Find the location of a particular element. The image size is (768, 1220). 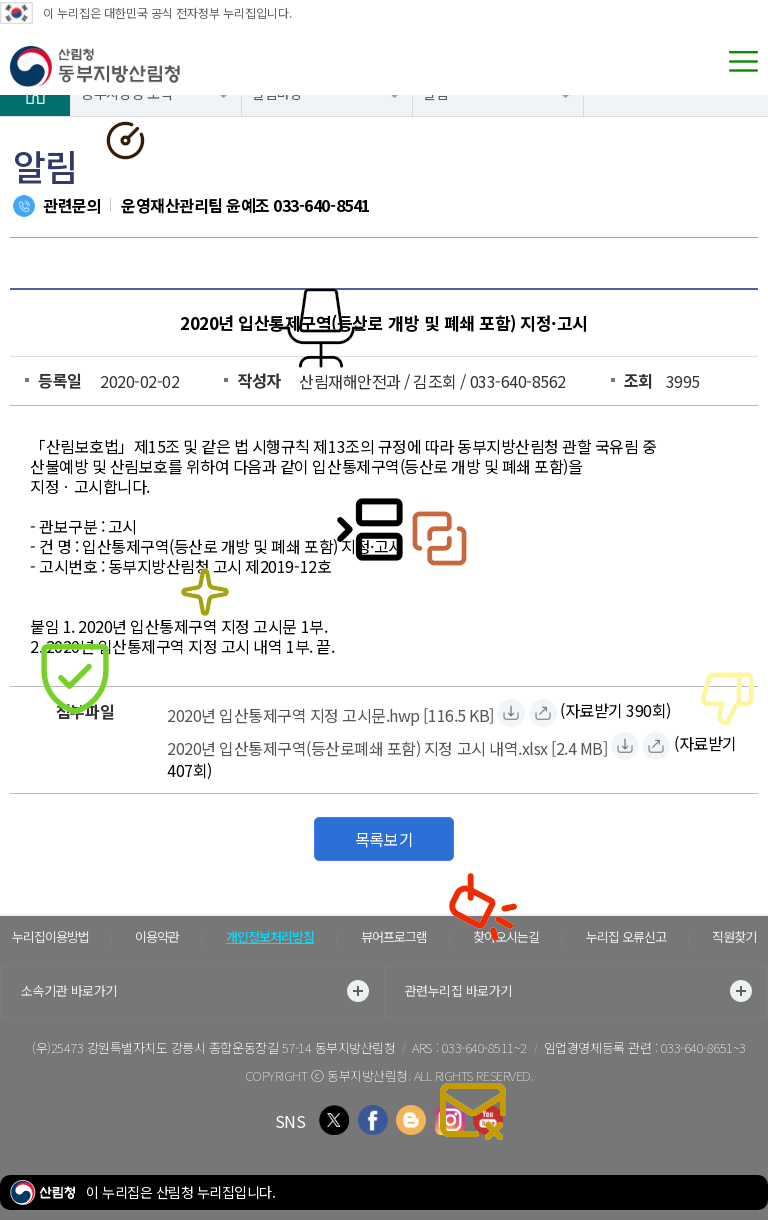

view performance or speed metrics is located at coordinates (125, 140).